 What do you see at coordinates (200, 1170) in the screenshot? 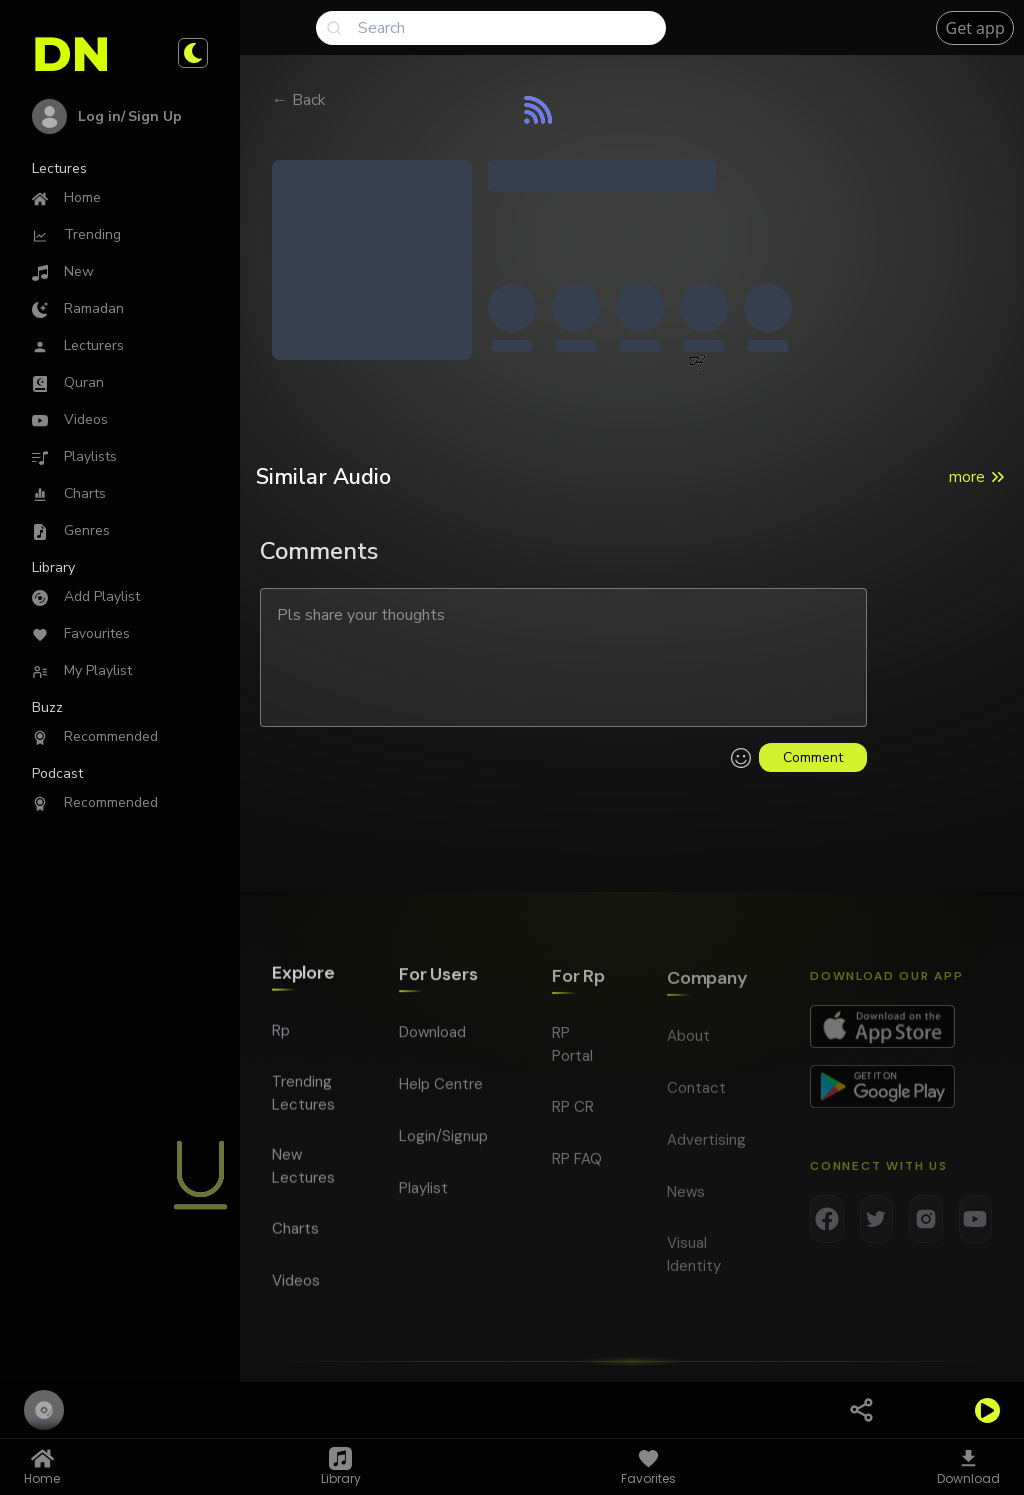
I see `apply underline formatting to selected text` at bounding box center [200, 1170].